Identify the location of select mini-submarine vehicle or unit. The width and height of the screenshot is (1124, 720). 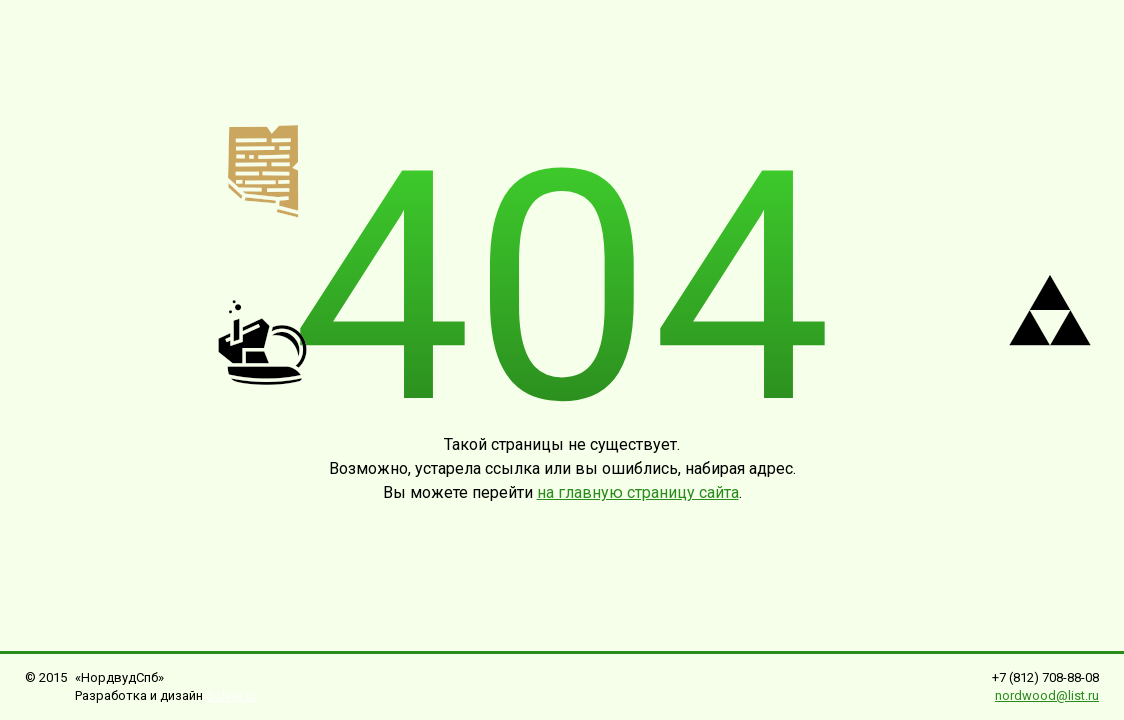
(262, 342).